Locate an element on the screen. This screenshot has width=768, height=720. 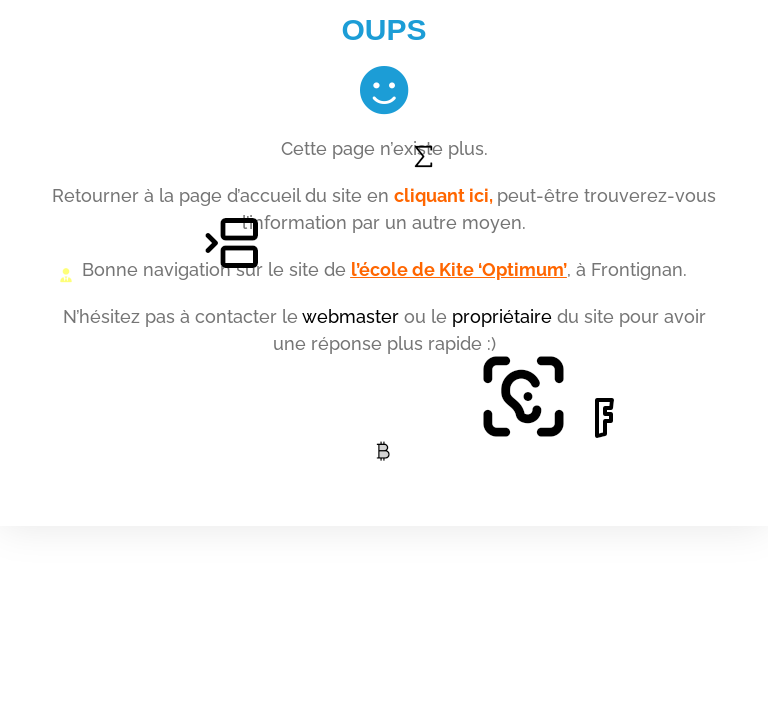
calculate sum or total of selected values is located at coordinates (423, 156).